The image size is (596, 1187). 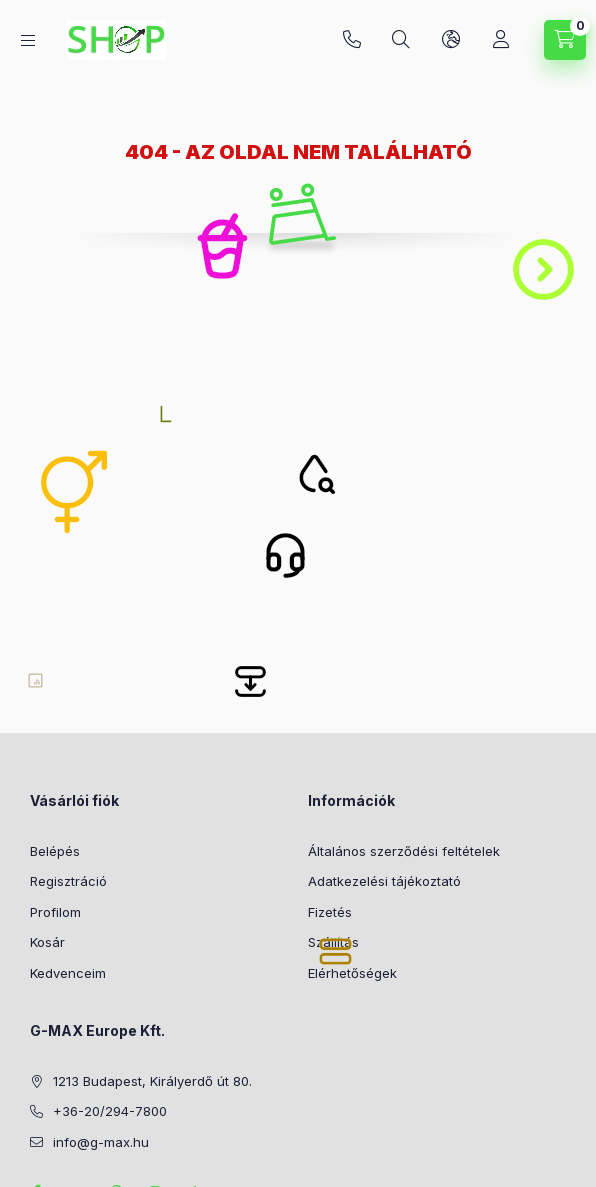 I want to click on contact customer support, so click(x=285, y=554).